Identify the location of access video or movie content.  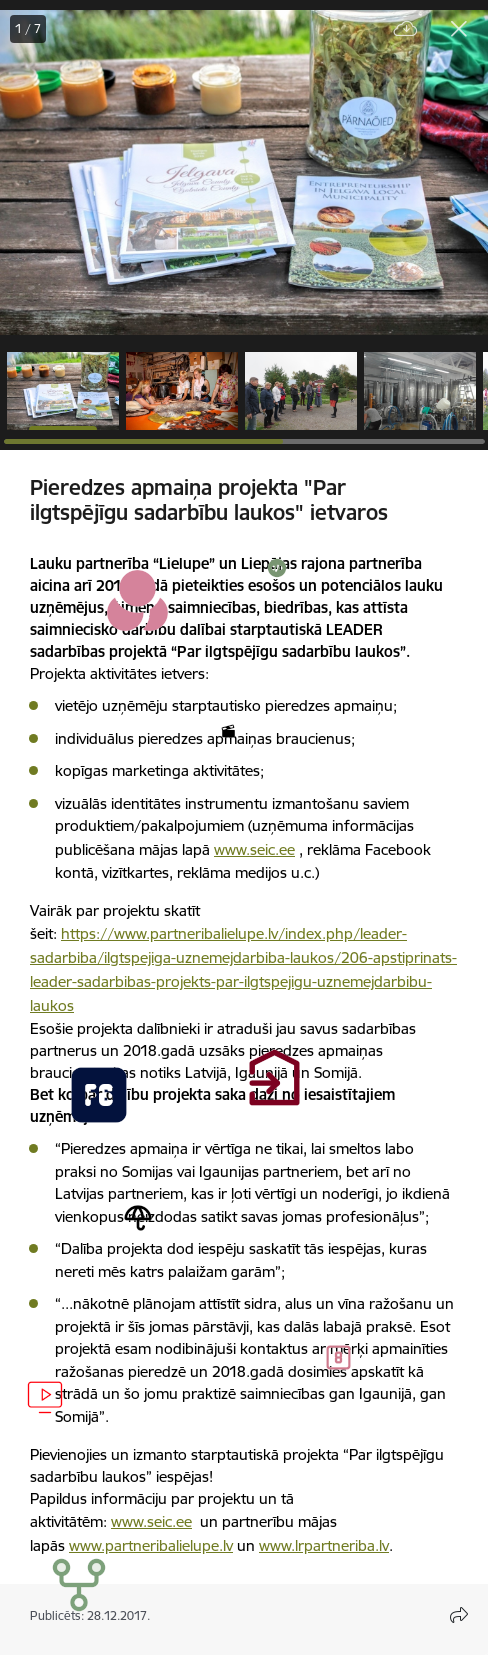
(228, 731).